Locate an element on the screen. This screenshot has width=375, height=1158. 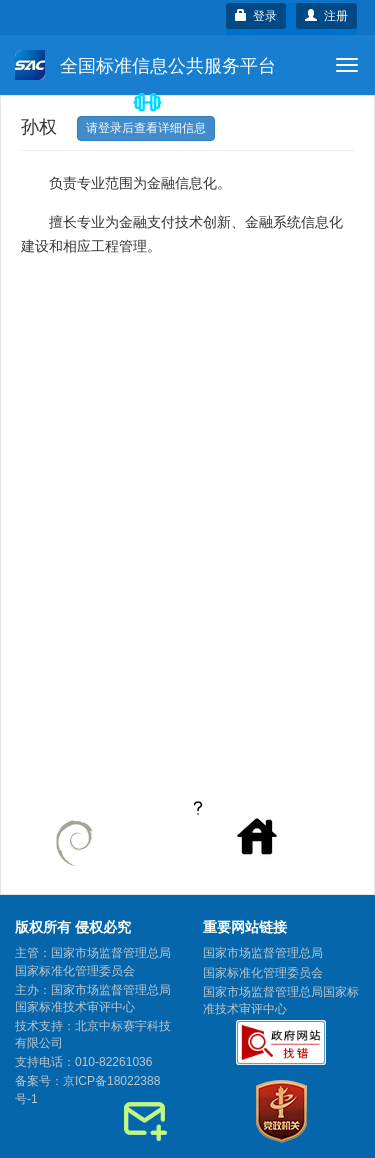
access workout or fitness features is located at coordinates (147, 102).